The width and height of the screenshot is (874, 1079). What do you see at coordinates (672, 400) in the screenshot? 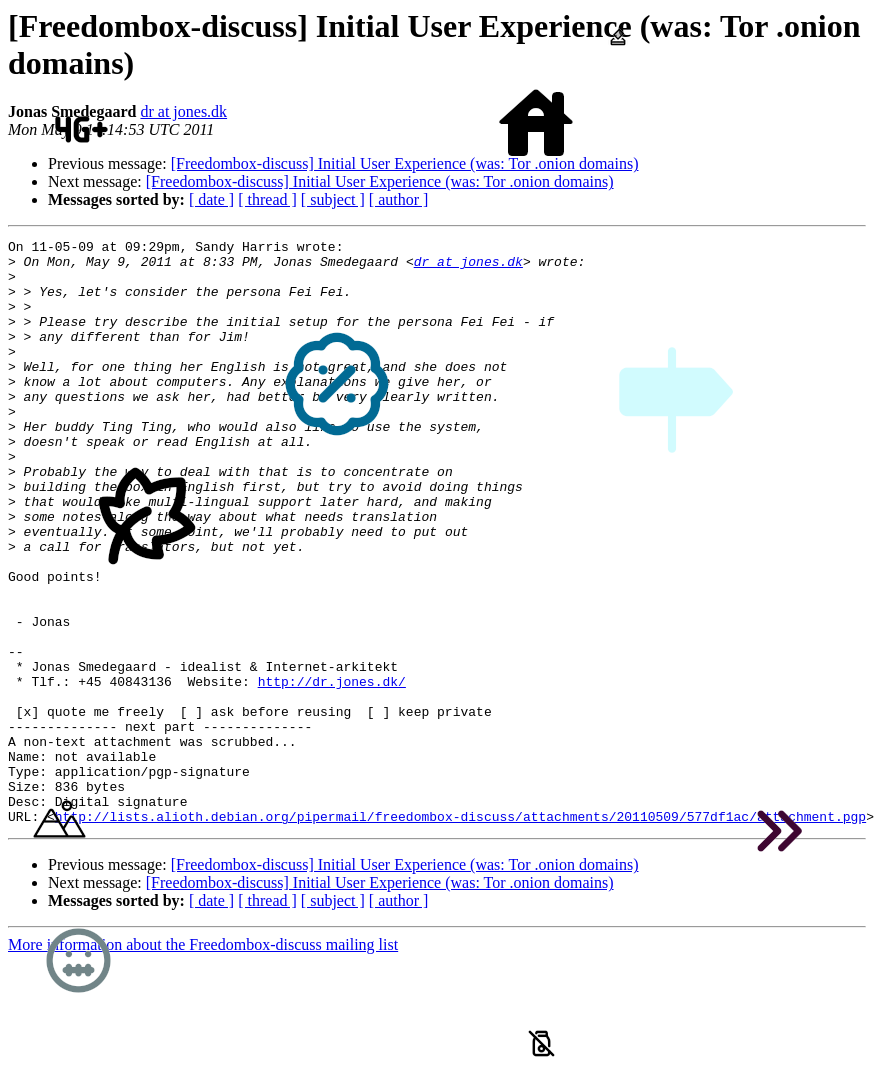
I see `navigate to directions or wayfinding` at bounding box center [672, 400].